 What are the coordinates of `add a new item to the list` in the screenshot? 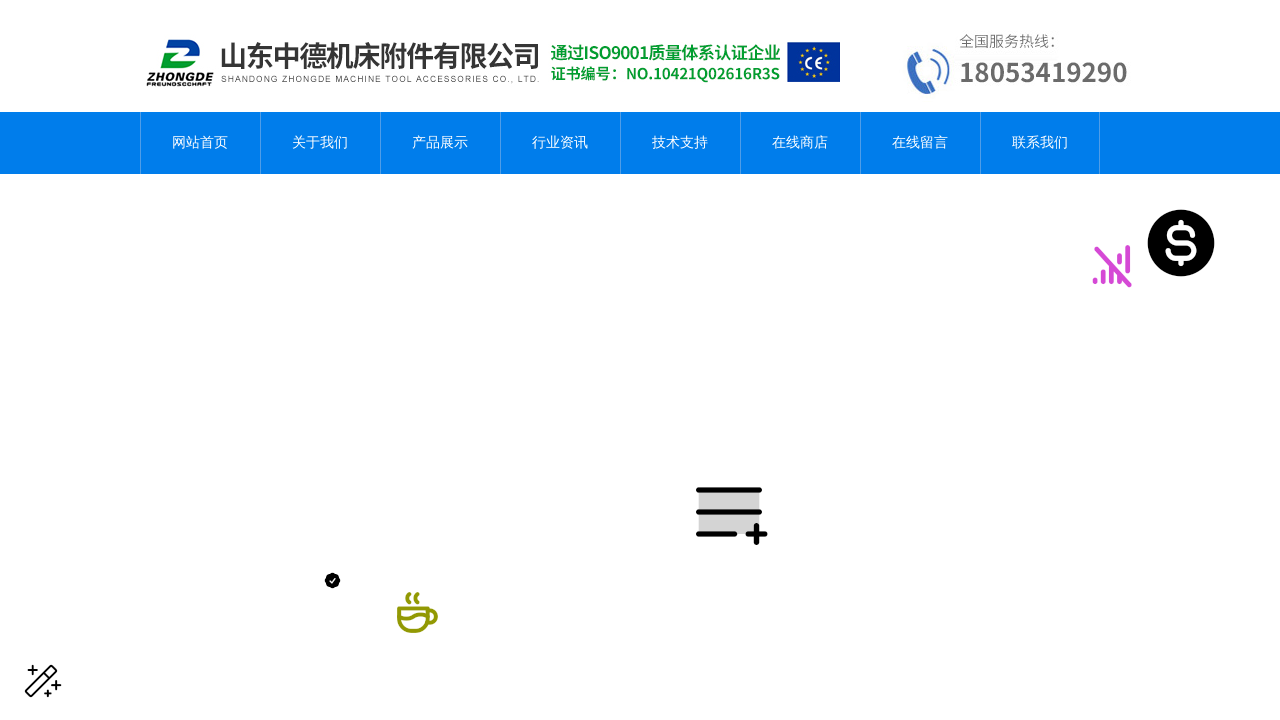 It's located at (729, 512).